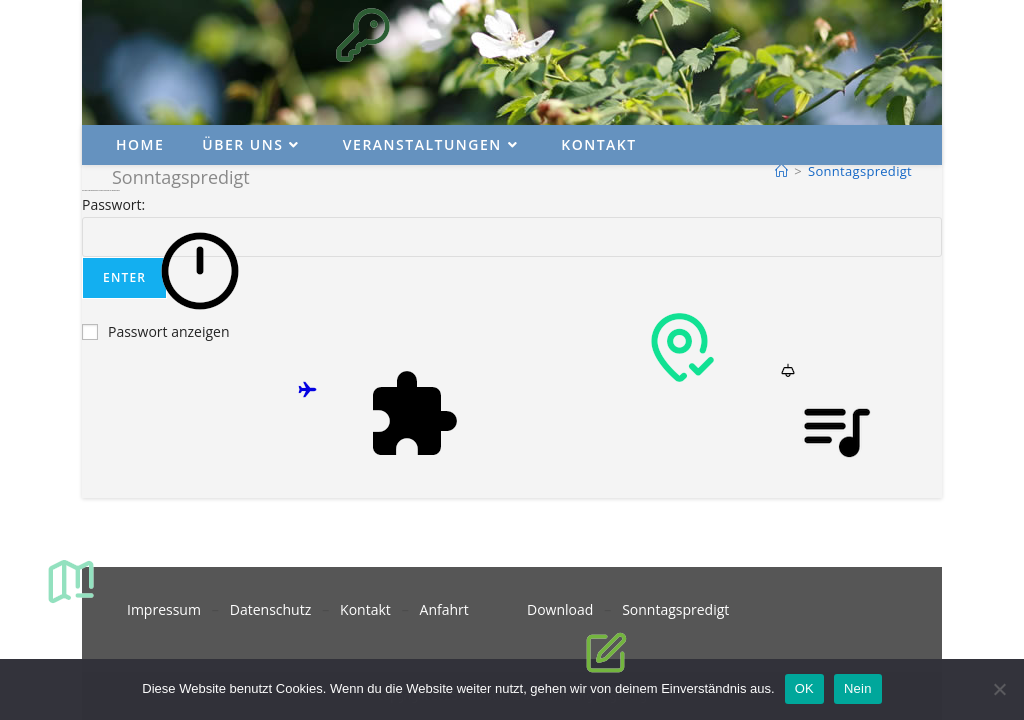  Describe the element at coordinates (307, 389) in the screenshot. I see `enable airplane mode` at that location.